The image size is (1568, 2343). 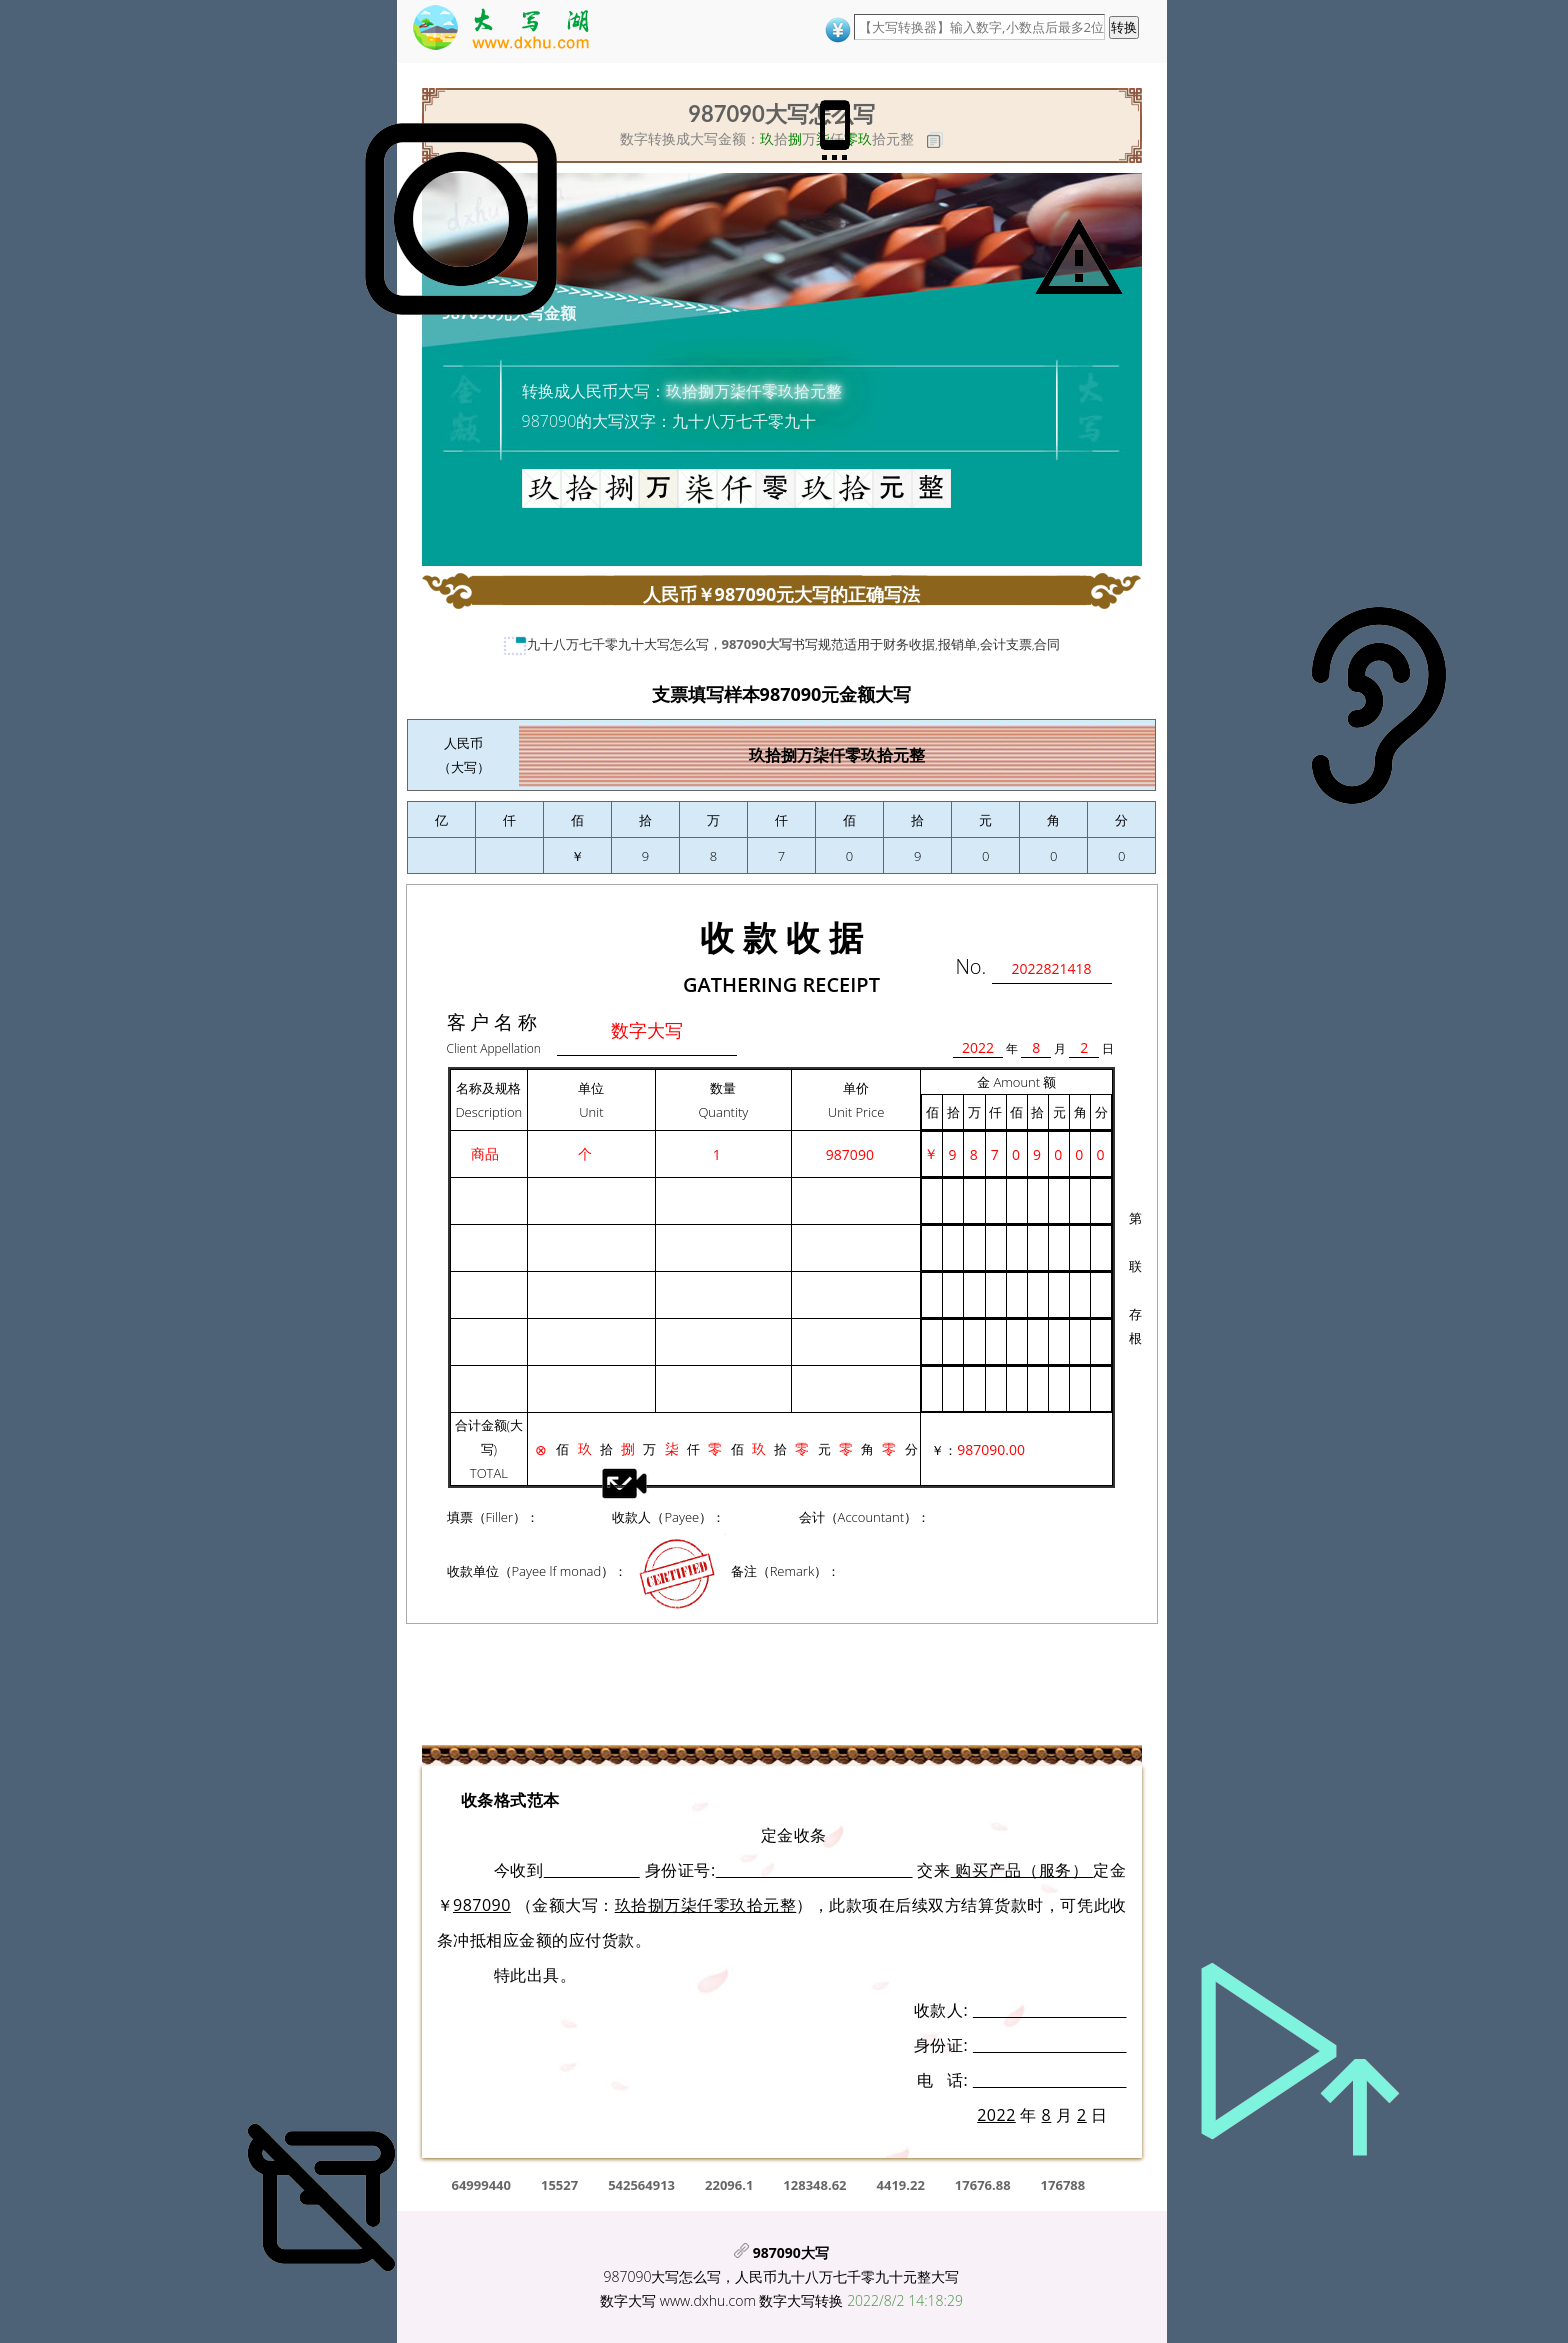 I want to click on indicates a missed video call, so click(x=624, y=1483).